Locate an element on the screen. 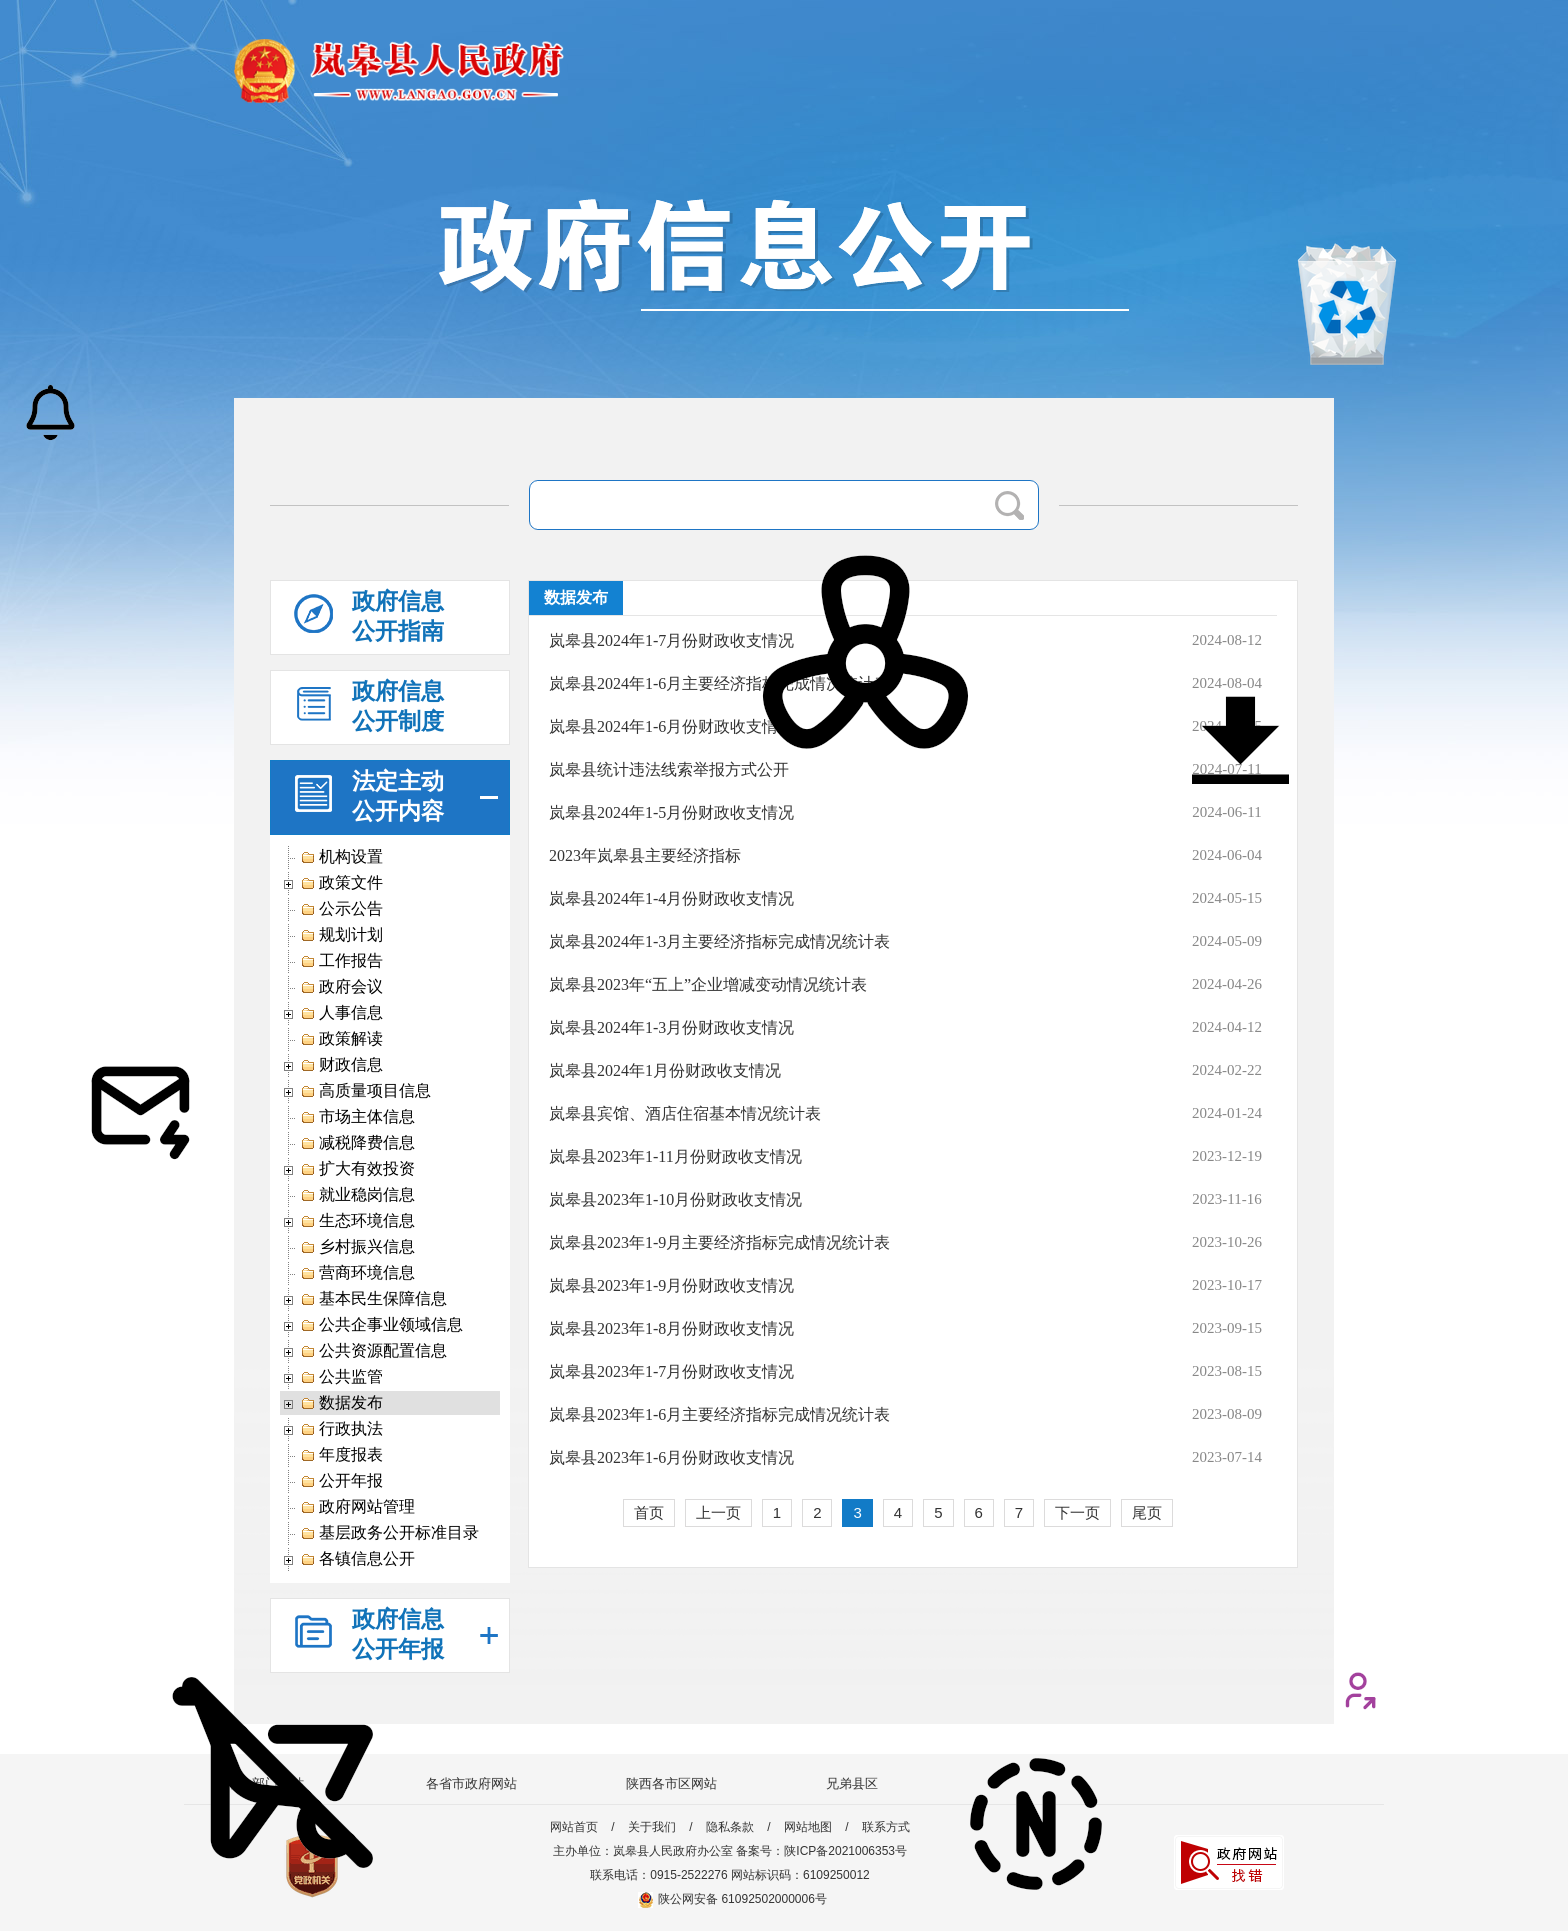 The image size is (1568, 1931). indicates a draft or pending status for an item is located at coordinates (1036, 1824).